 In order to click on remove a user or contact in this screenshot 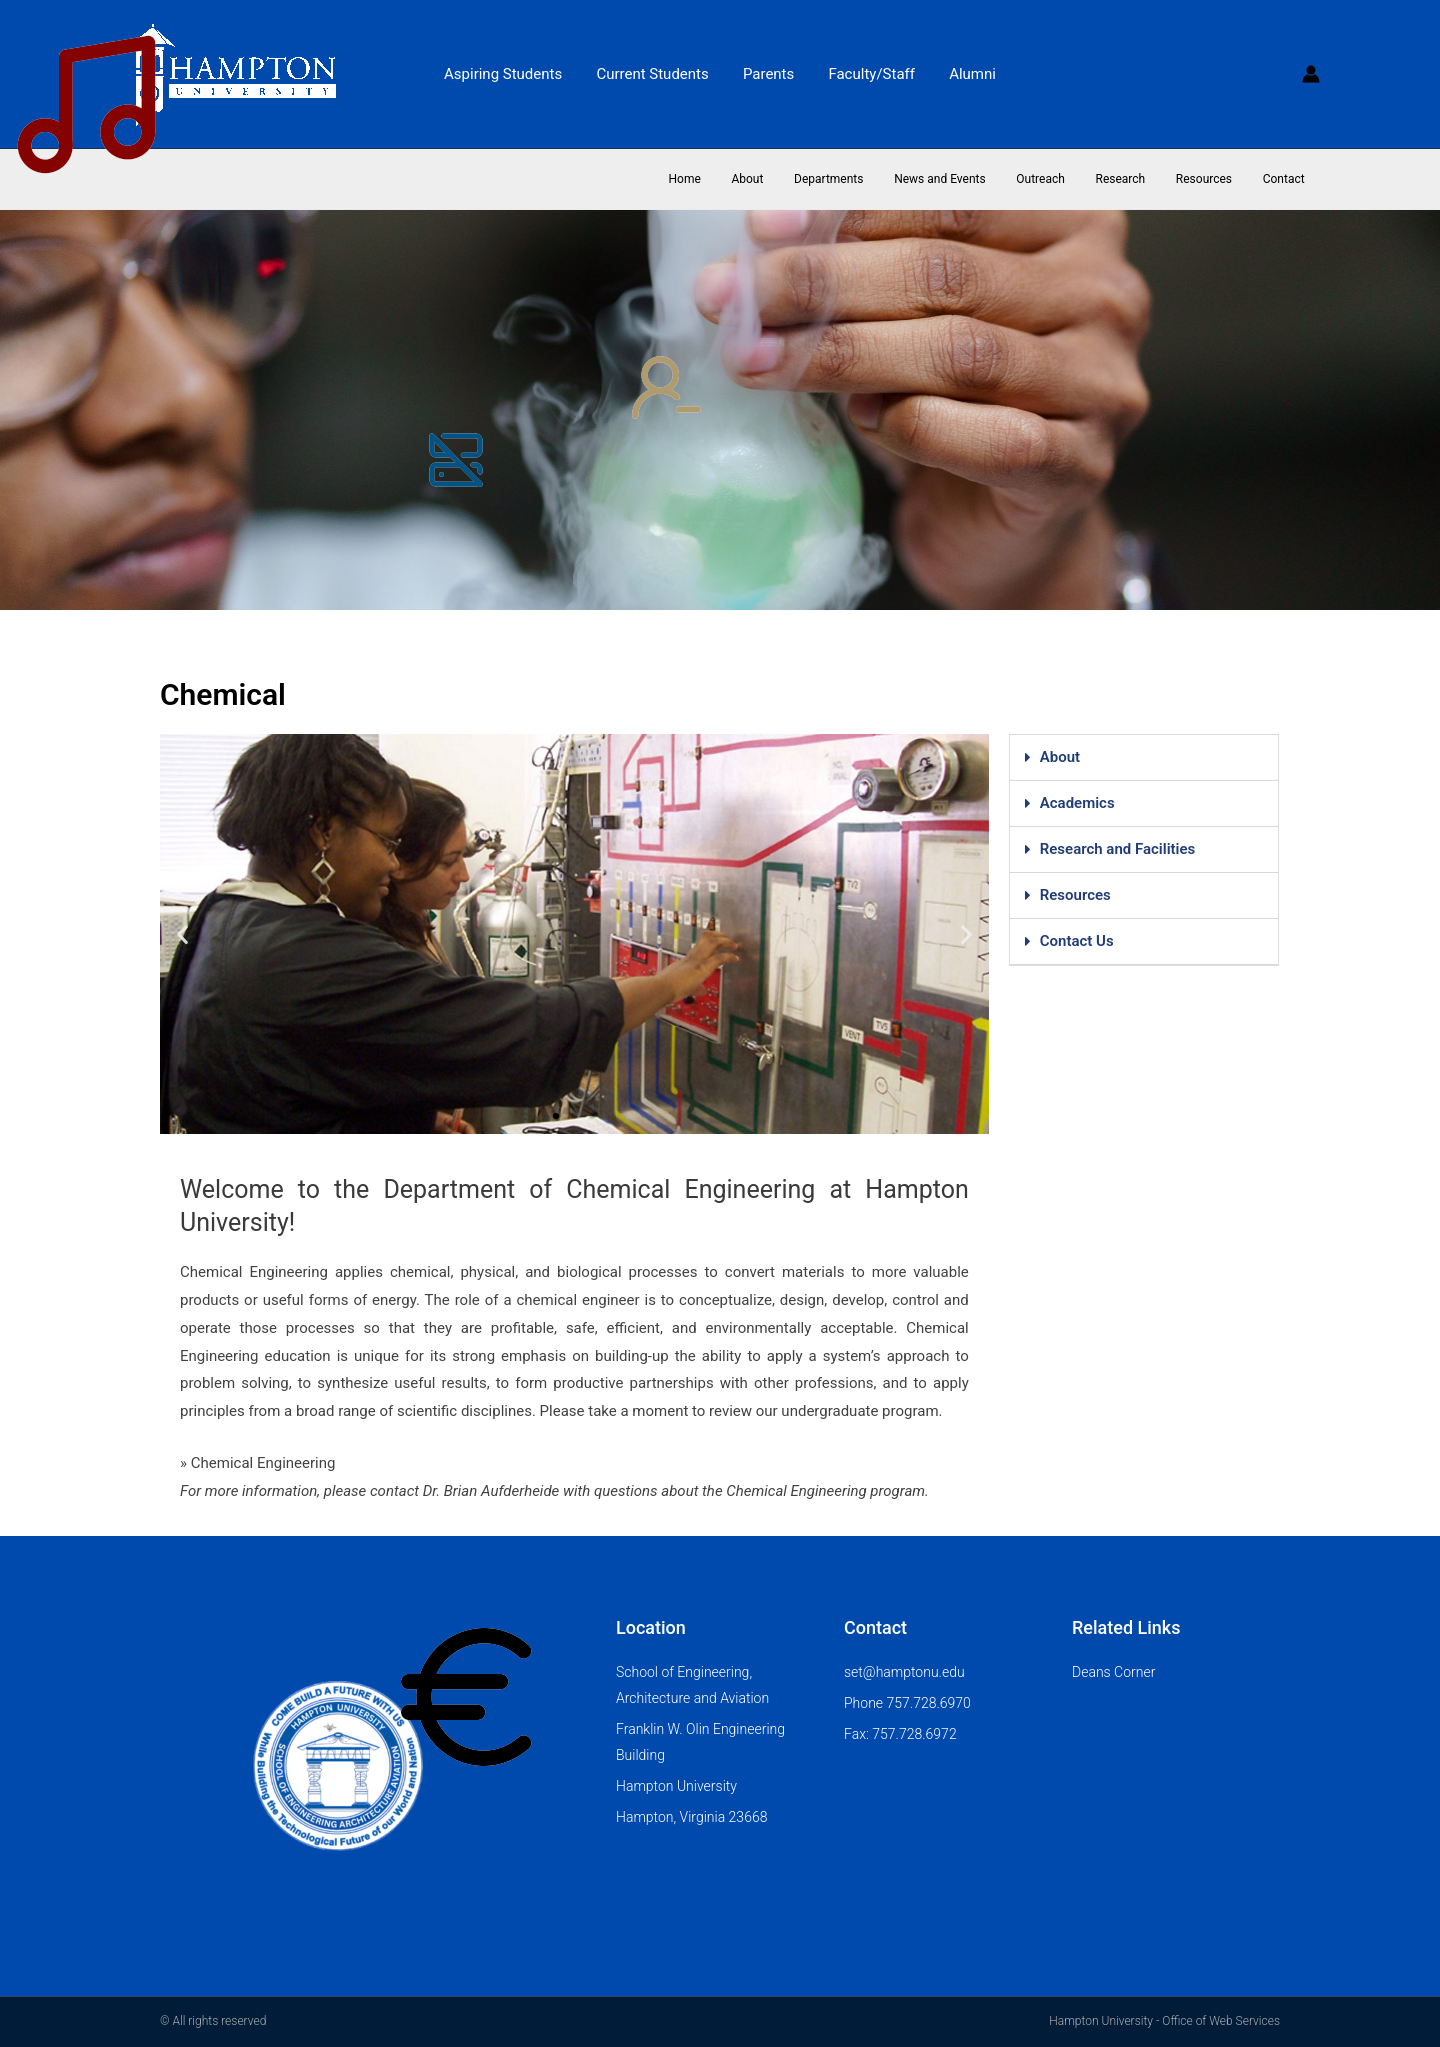, I will do `click(666, 387)`.